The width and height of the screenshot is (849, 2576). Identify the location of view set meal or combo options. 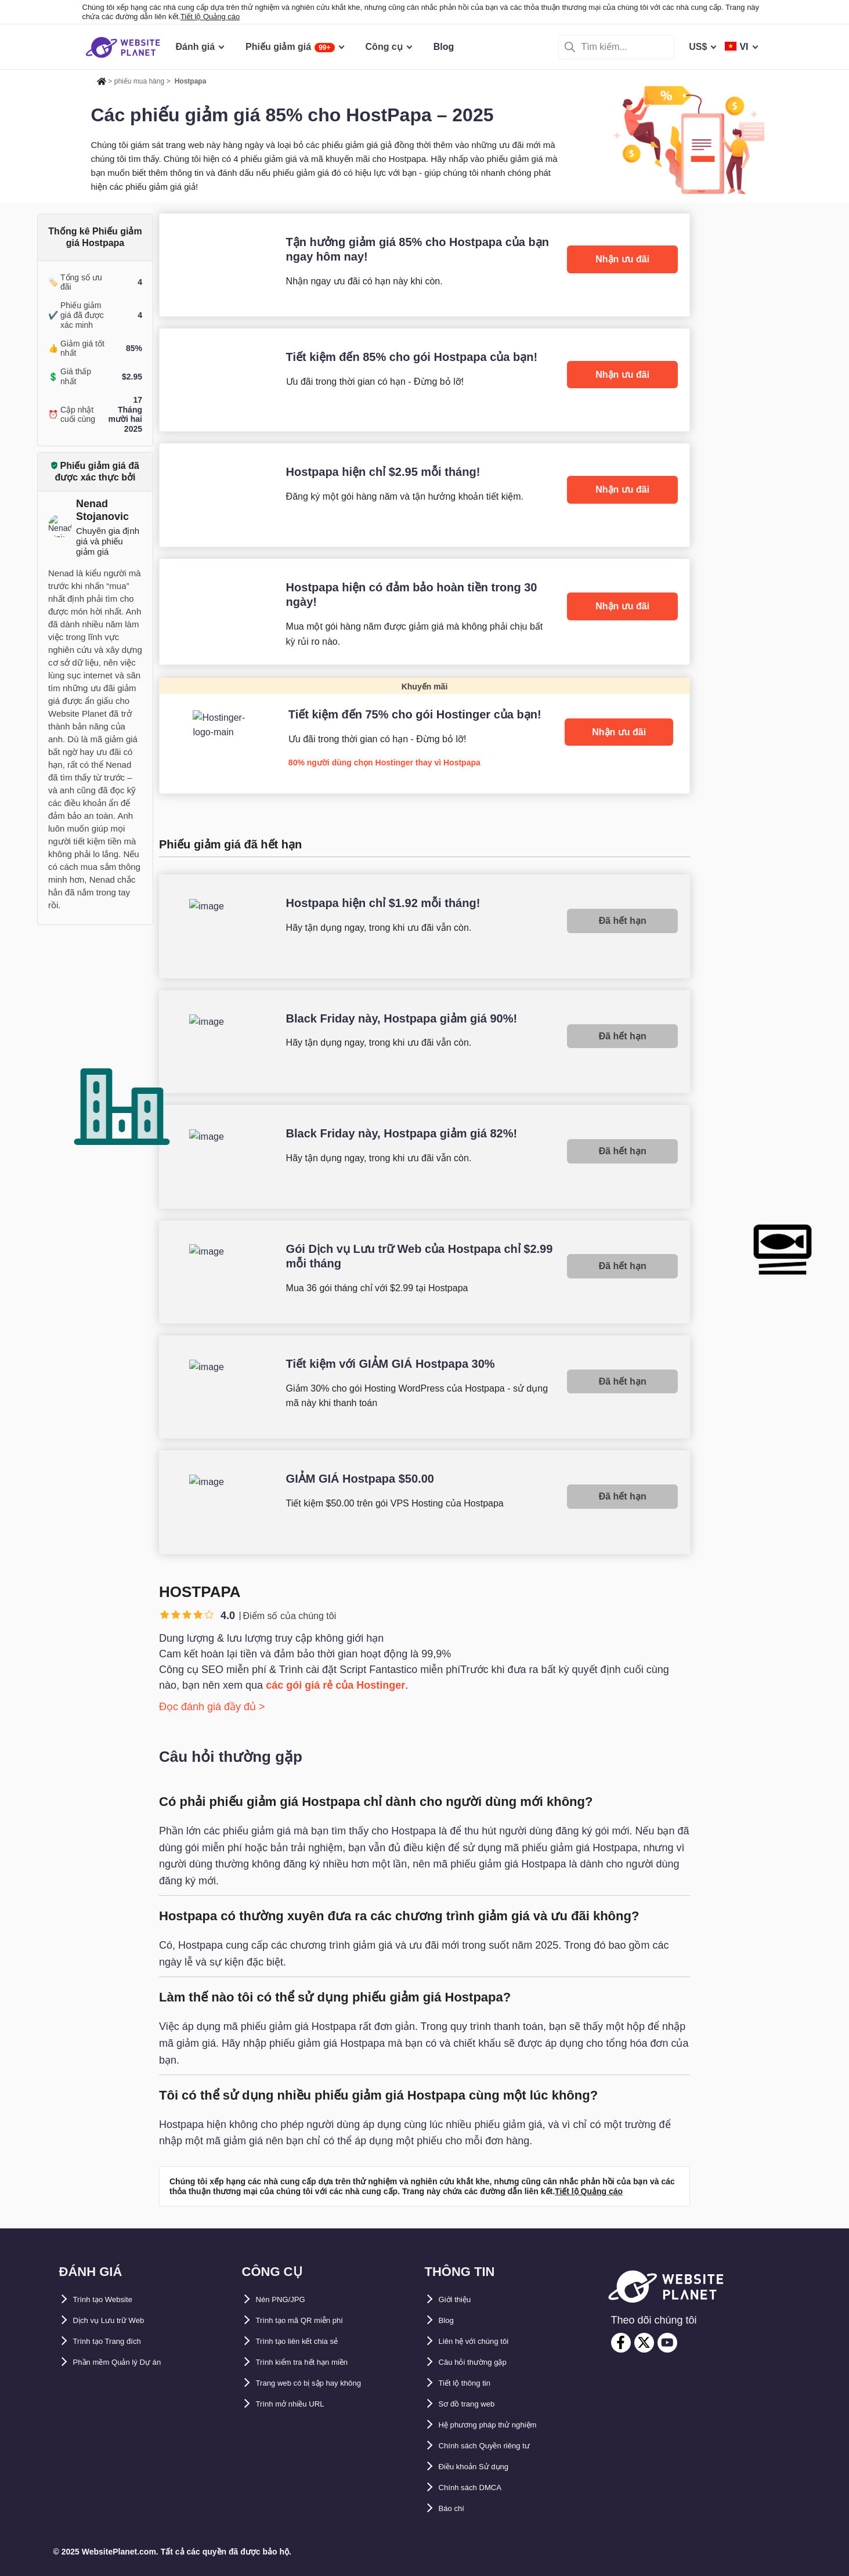
(782, 1251).